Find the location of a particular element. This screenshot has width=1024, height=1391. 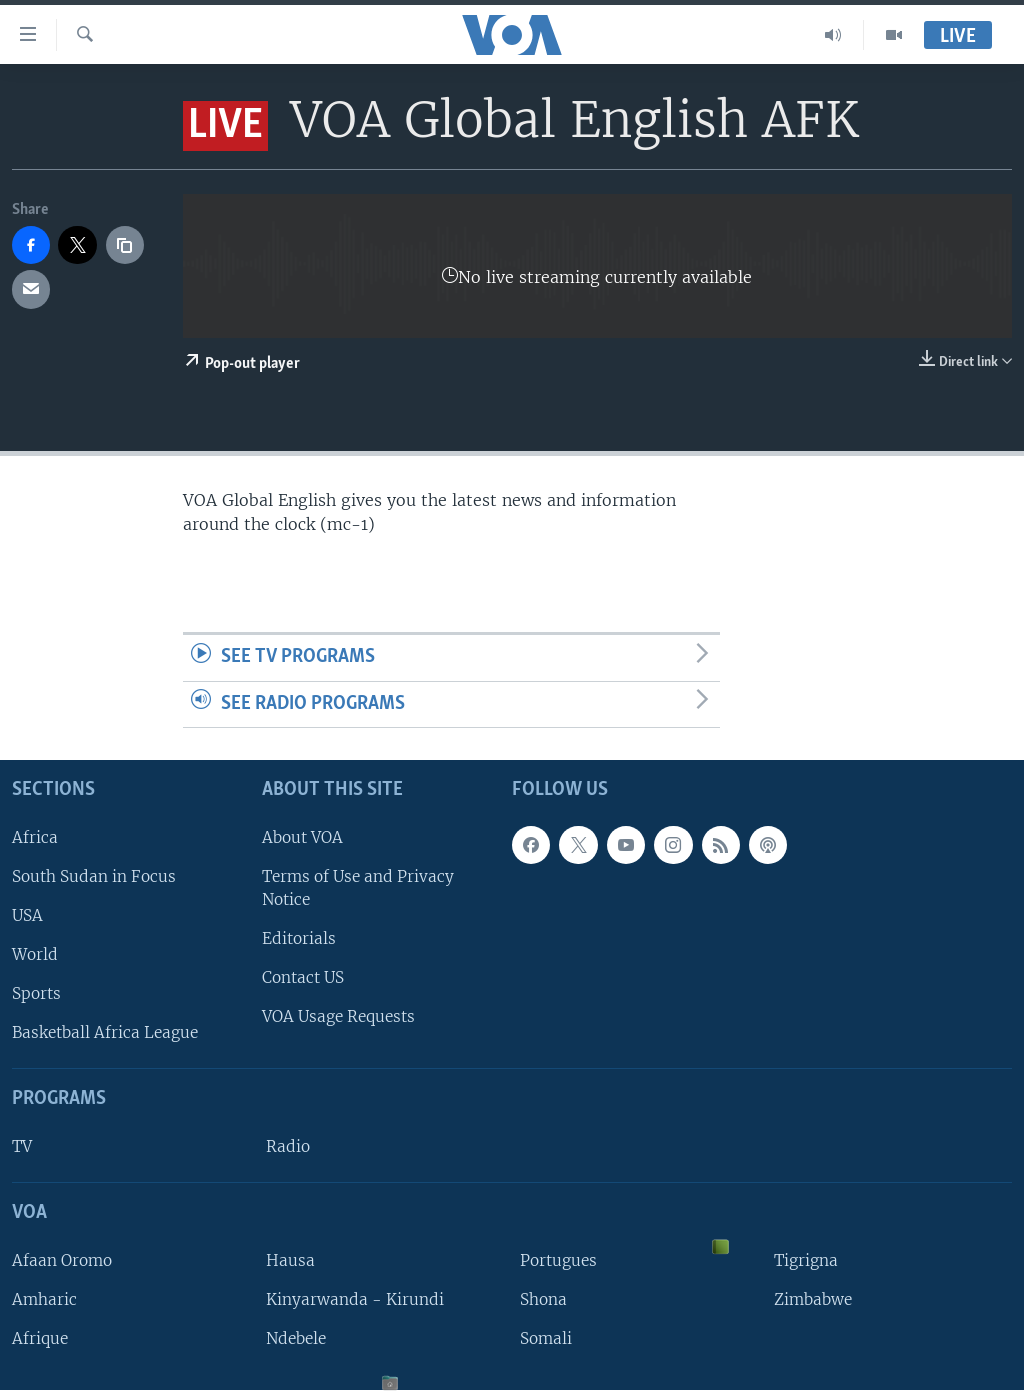

access your desktop folder is located at coordinates (720, 1246).